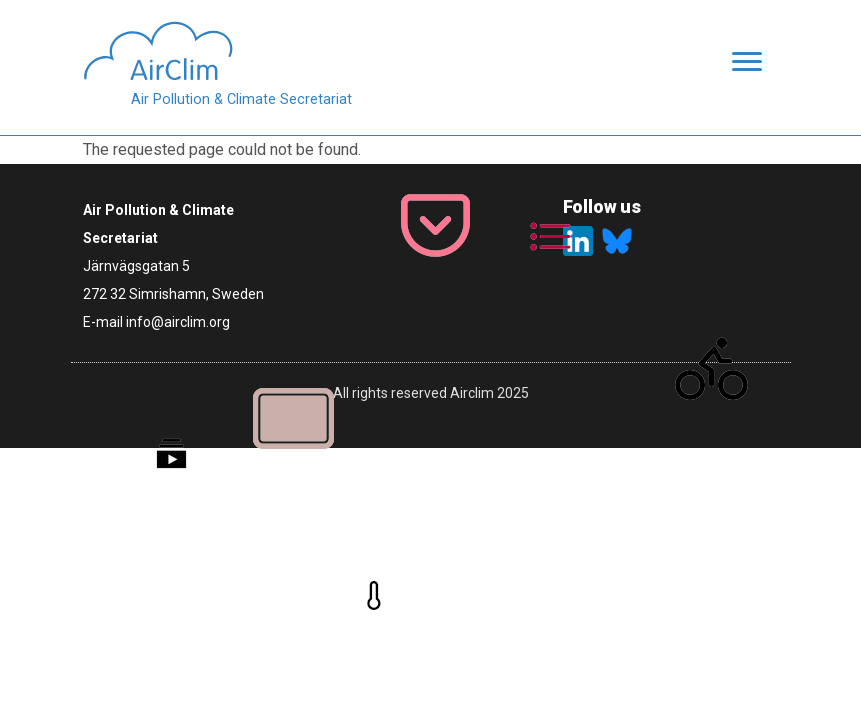  What do you see at coordinates (293, 418) in the screenshot?
I see `switch to landscape orientation` at bounding box center [293, 418].